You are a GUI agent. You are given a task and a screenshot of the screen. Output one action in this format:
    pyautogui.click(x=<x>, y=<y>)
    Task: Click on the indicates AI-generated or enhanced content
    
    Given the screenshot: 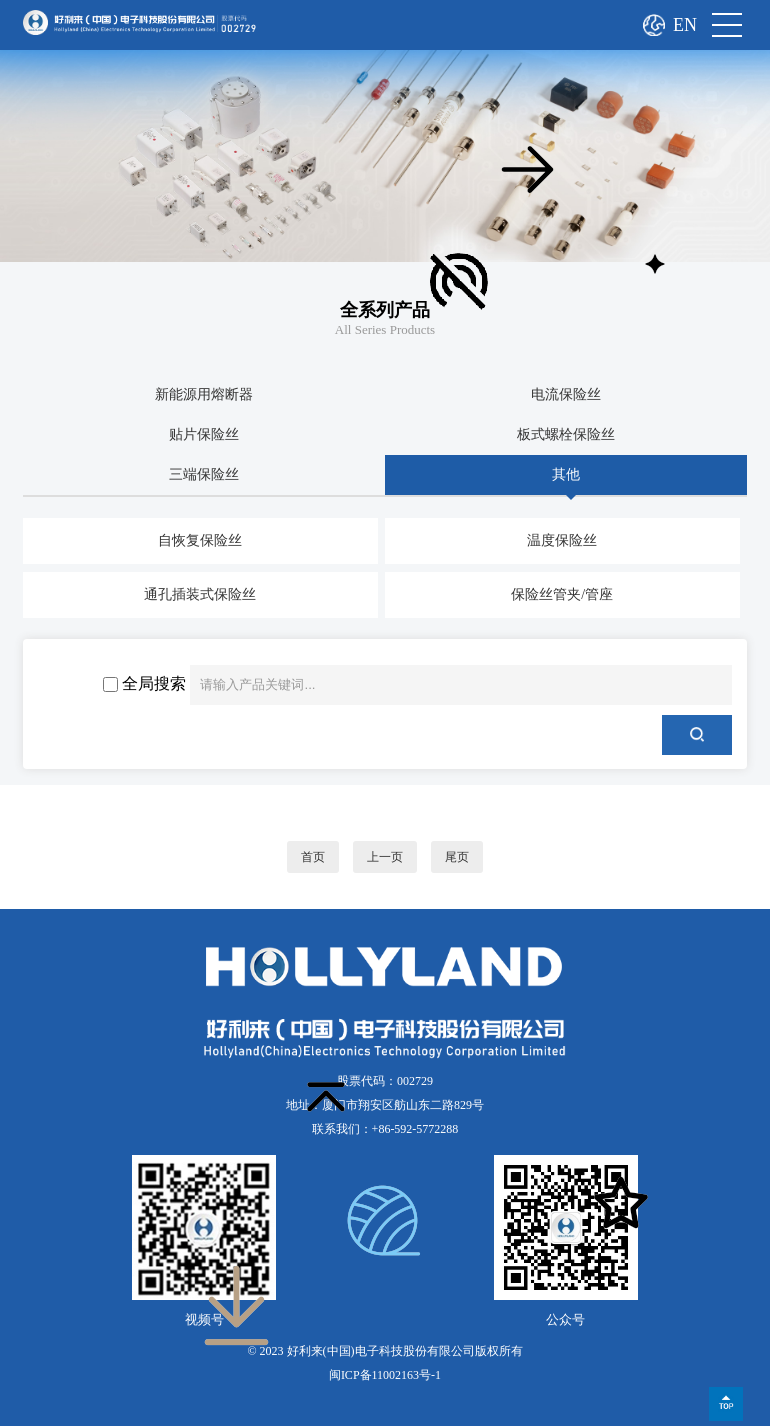 What is the action you would take?
    pyautogui.click(x=655, y=264)
    